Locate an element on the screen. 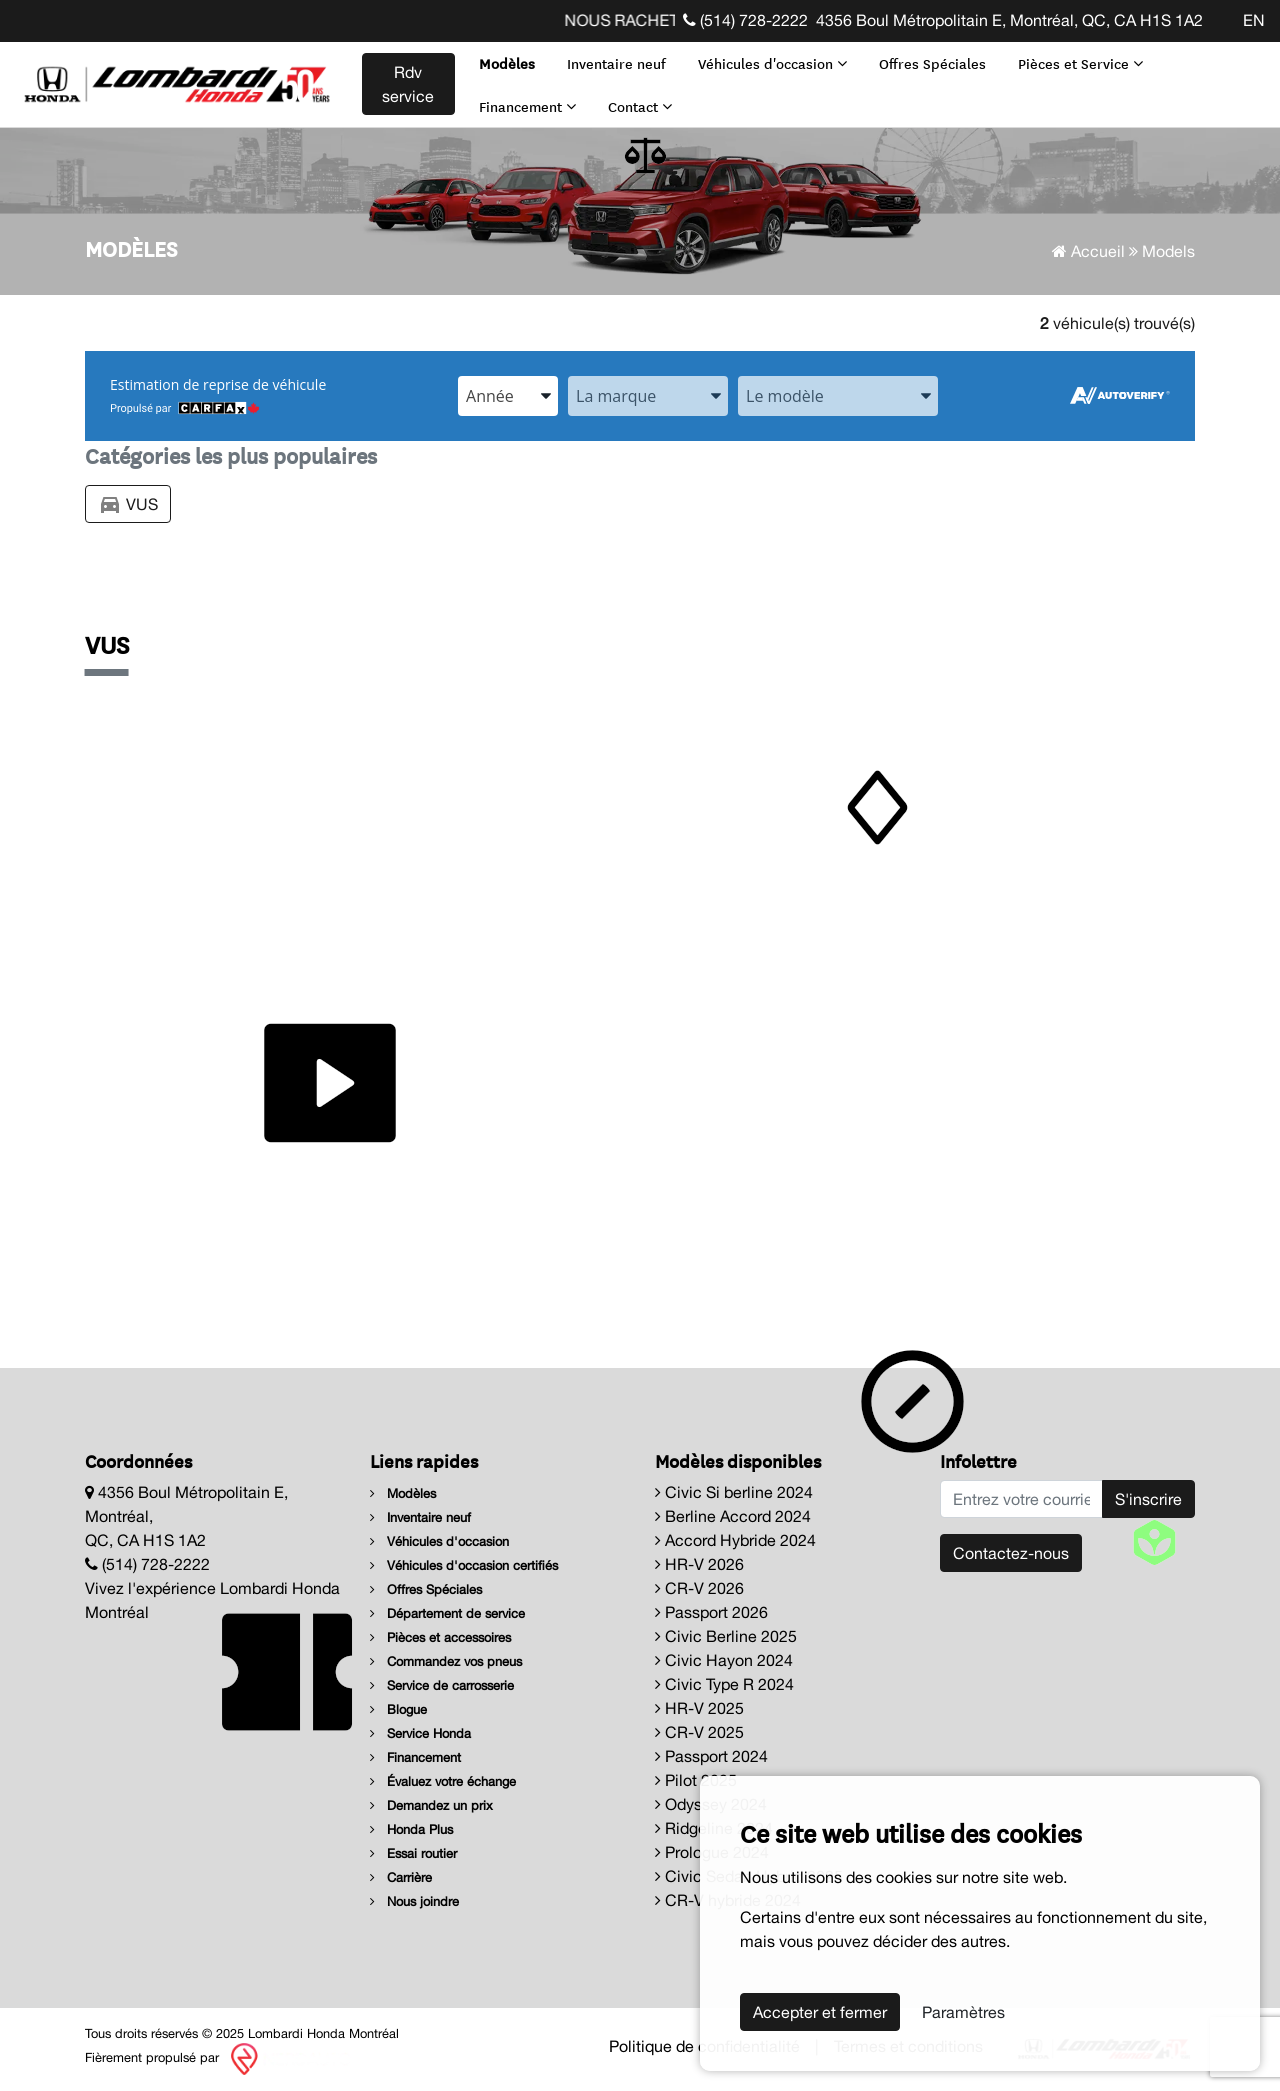 The height and width of the screenshot is (2091, 1280). access legal or terms of service information is located at coordinates (645, 156).